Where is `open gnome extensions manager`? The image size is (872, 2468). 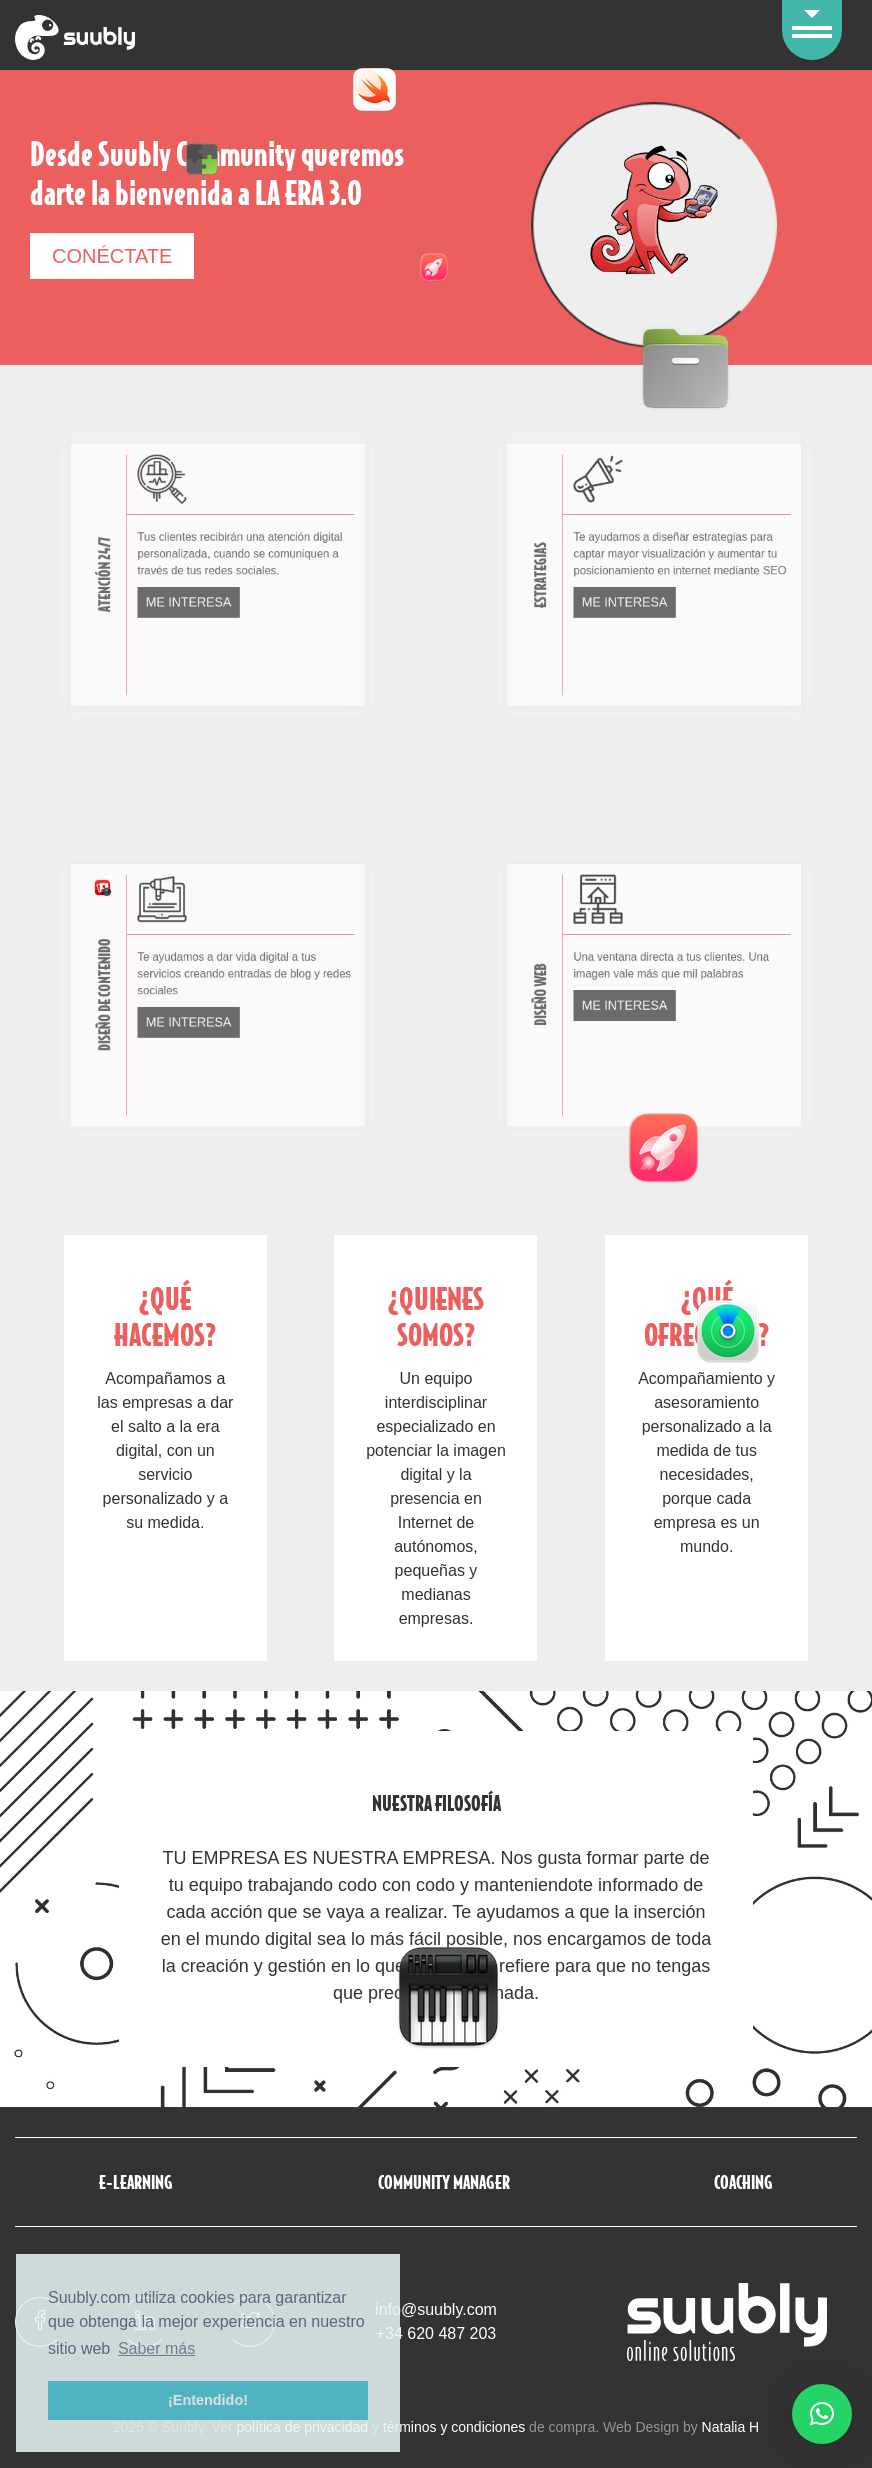 open gnome extensions manager is located at coordinates (202, 159).